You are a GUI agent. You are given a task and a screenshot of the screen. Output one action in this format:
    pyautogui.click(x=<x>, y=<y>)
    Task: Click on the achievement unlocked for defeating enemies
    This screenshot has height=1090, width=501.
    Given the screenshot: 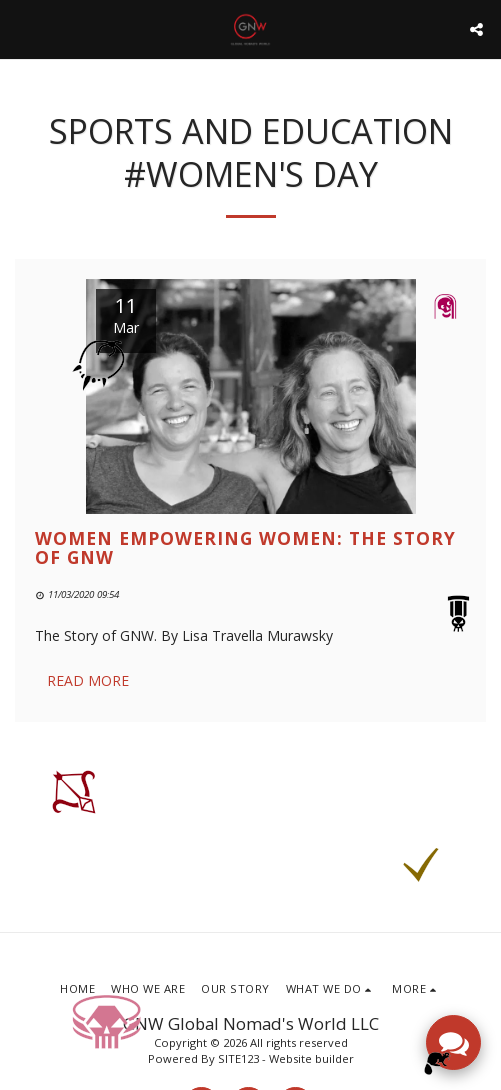 What is the action you would take?
    pyautogui.click(x=458, y=613)
    